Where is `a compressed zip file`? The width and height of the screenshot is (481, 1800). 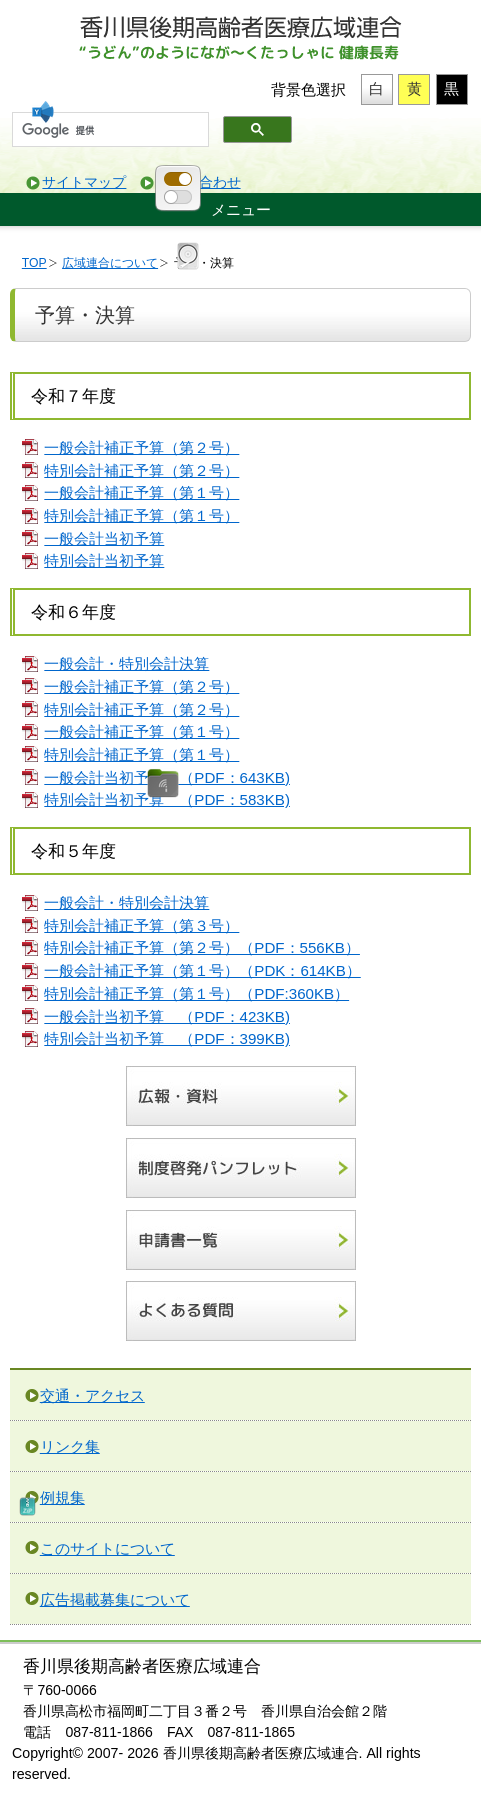 a compressed zip file is located at coordinates (27, 1506).